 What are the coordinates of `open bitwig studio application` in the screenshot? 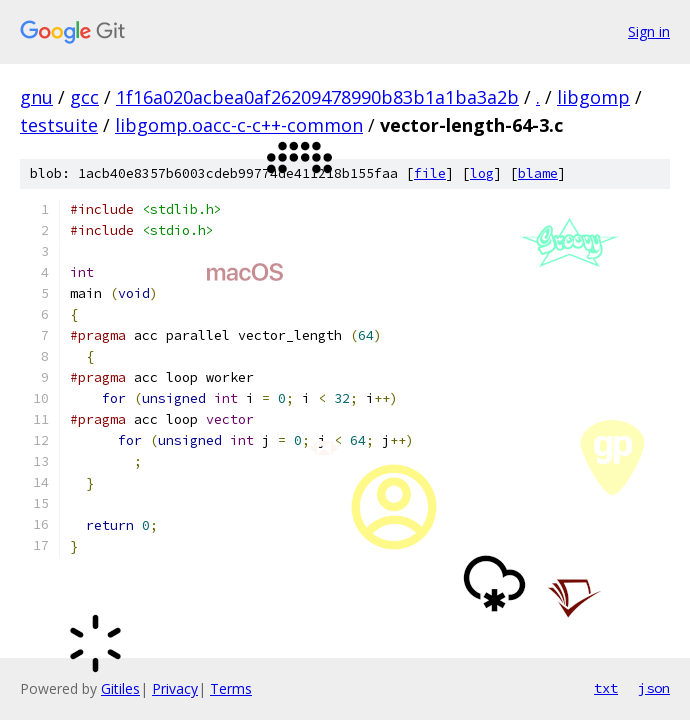 It's located at (299, 157).